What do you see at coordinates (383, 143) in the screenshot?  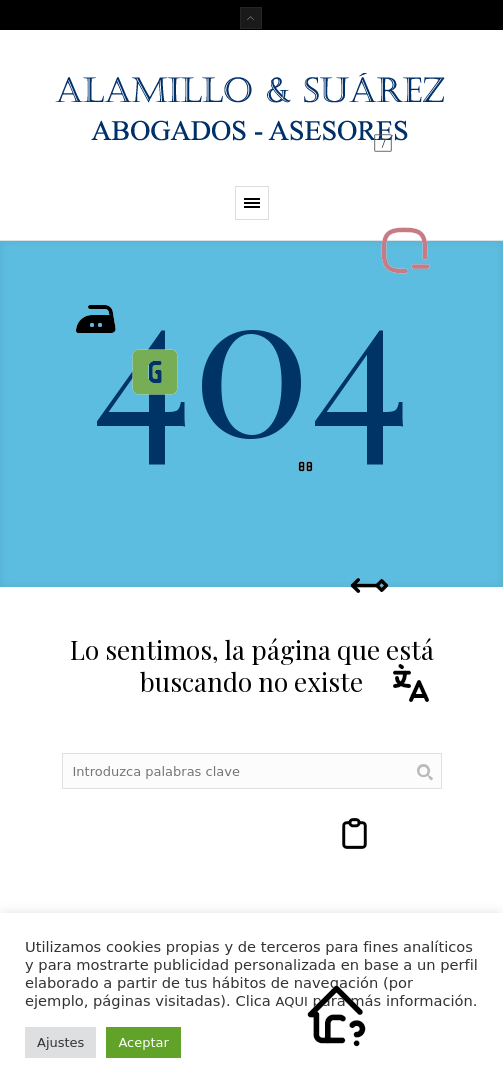 I see `select or input the number seven` at bounding box center [383, 143].